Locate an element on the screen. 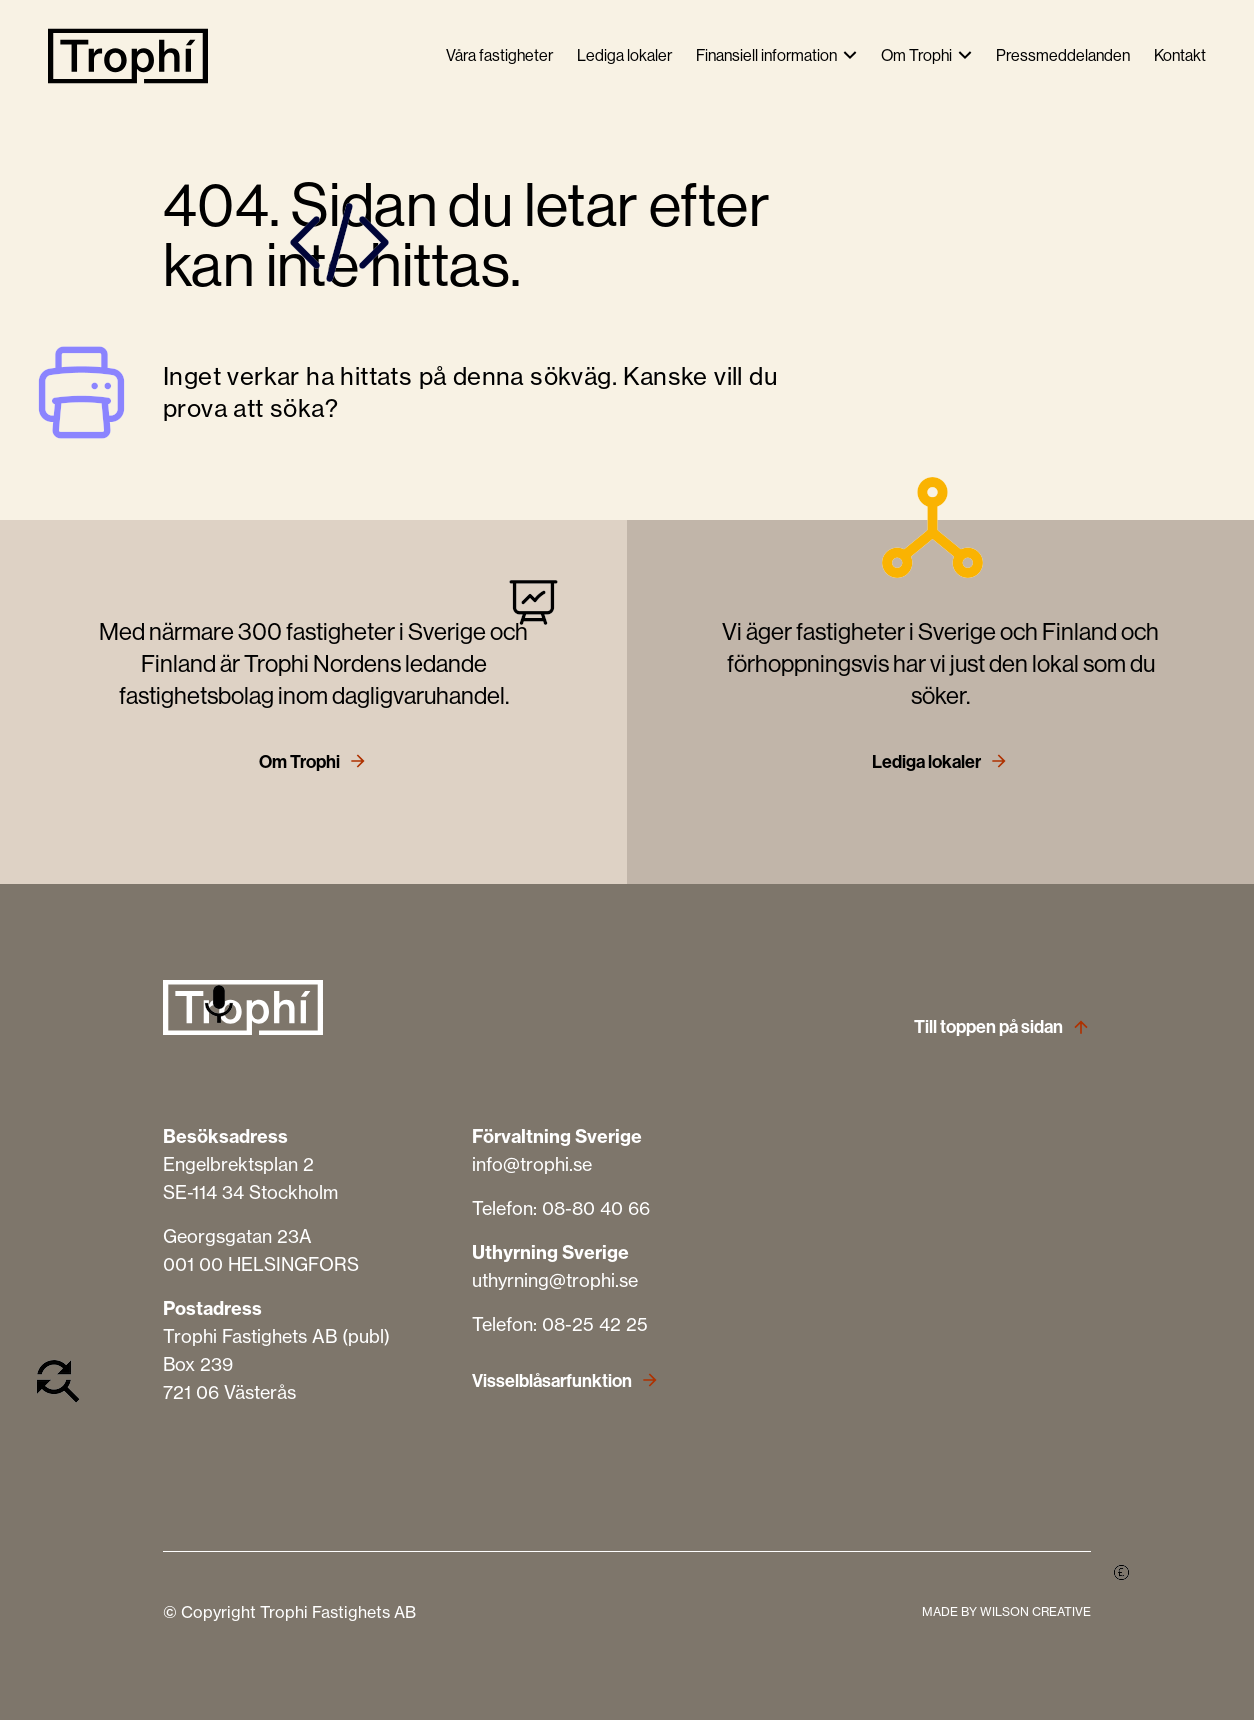  view organizational hierarchy or structure is located at coordinates (932, 527).